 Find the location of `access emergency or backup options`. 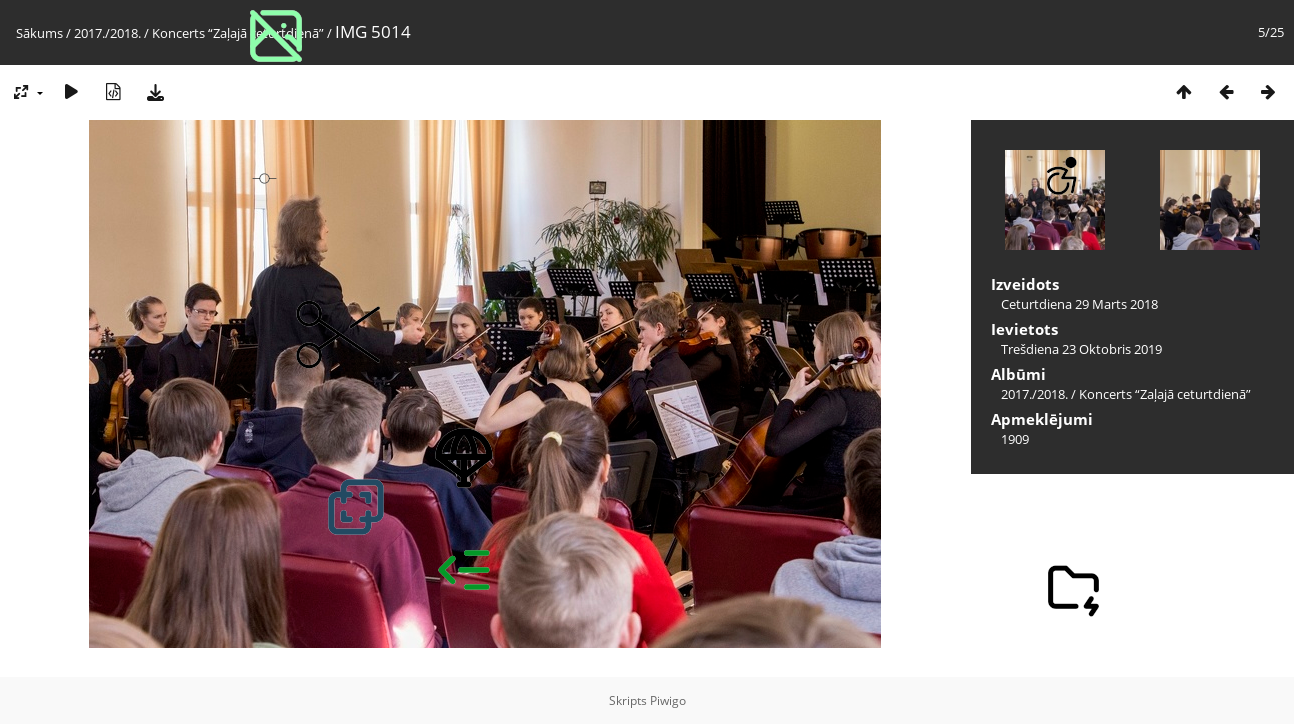

access emergency or backup options is located at coordinates (464, 459).